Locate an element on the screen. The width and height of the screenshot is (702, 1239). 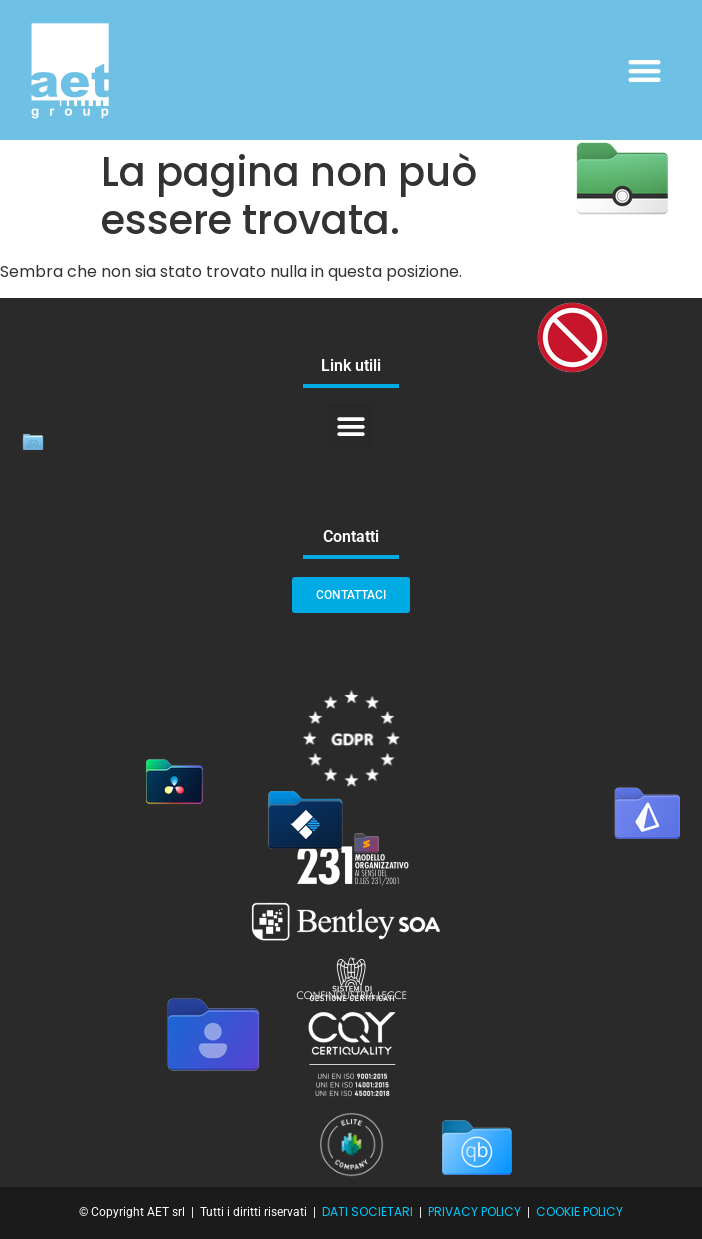
open your games folder is located at coordinates (33, 442).